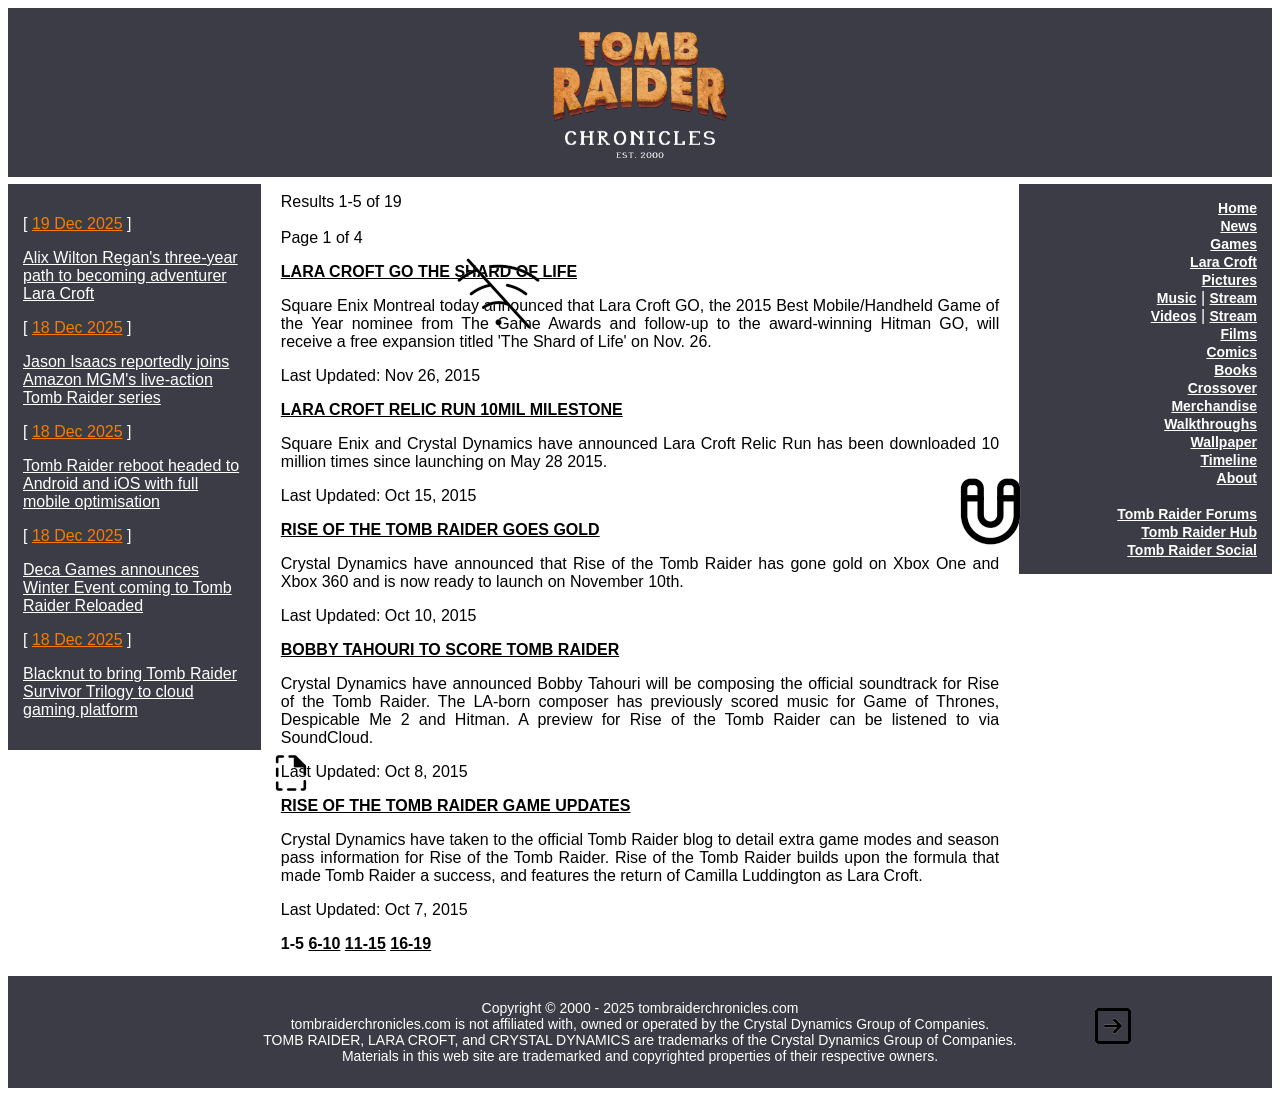  I want to click on attract or pull related items together, so click(990, 511).